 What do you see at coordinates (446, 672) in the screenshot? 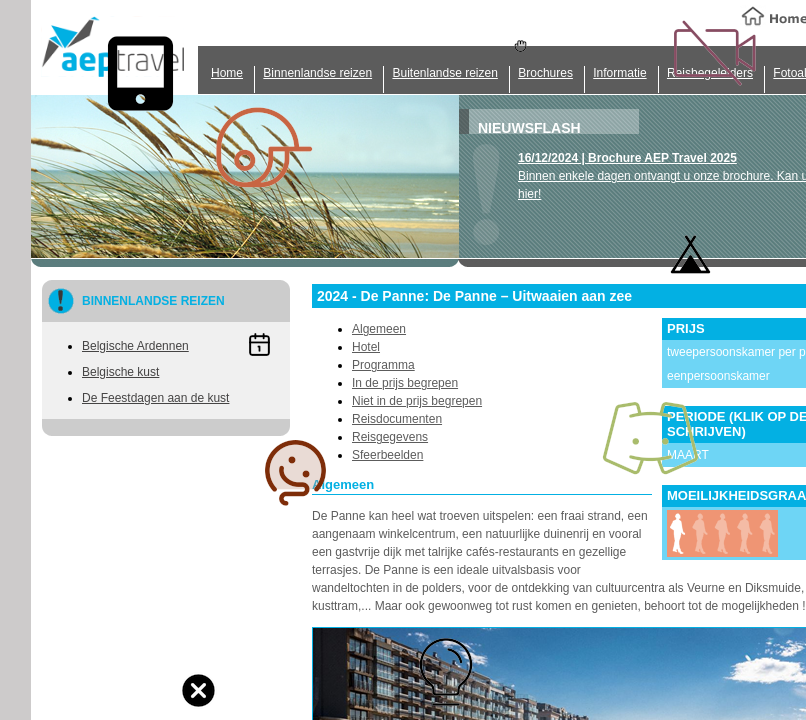
I see `view tips or helpful suggestions` at bounding box center [446, 672].